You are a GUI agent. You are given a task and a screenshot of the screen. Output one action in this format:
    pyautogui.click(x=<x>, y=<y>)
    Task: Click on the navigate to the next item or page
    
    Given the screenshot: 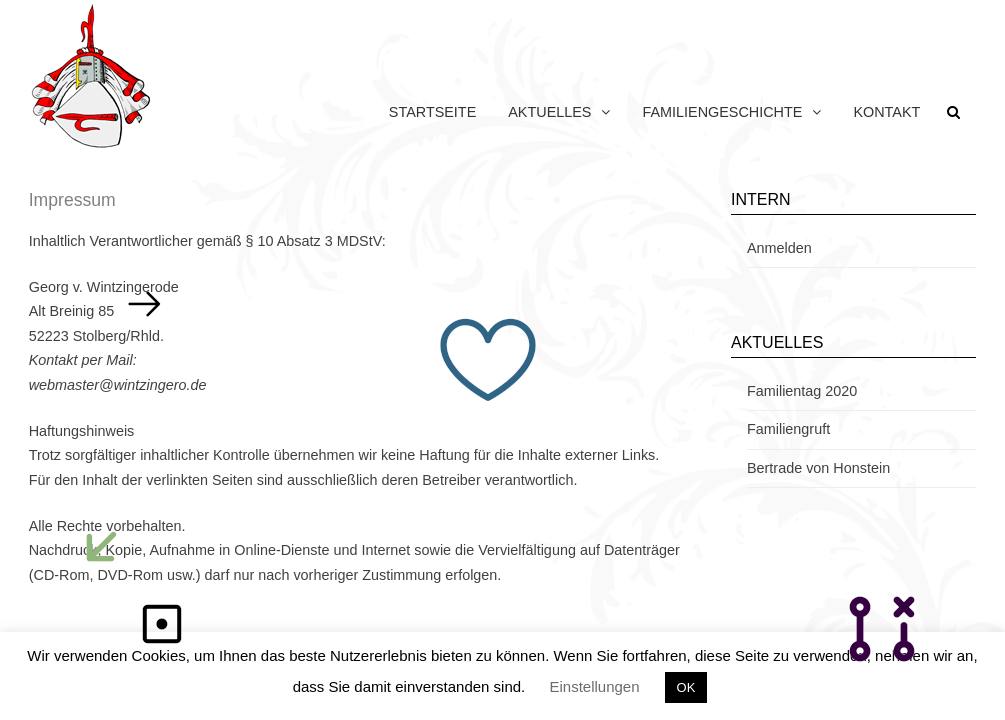 What is the action you would take?
    pyautogui.click(x=144, y=303)
    